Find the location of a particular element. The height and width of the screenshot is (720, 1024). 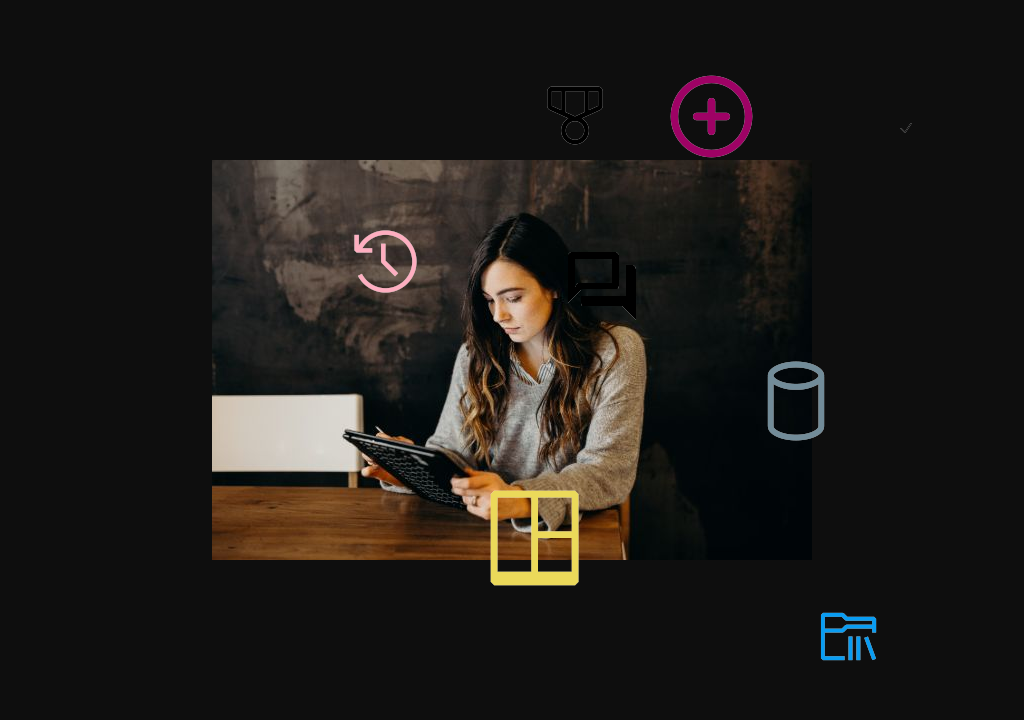

confirm or submit an action is located at coordinates (906, 128).